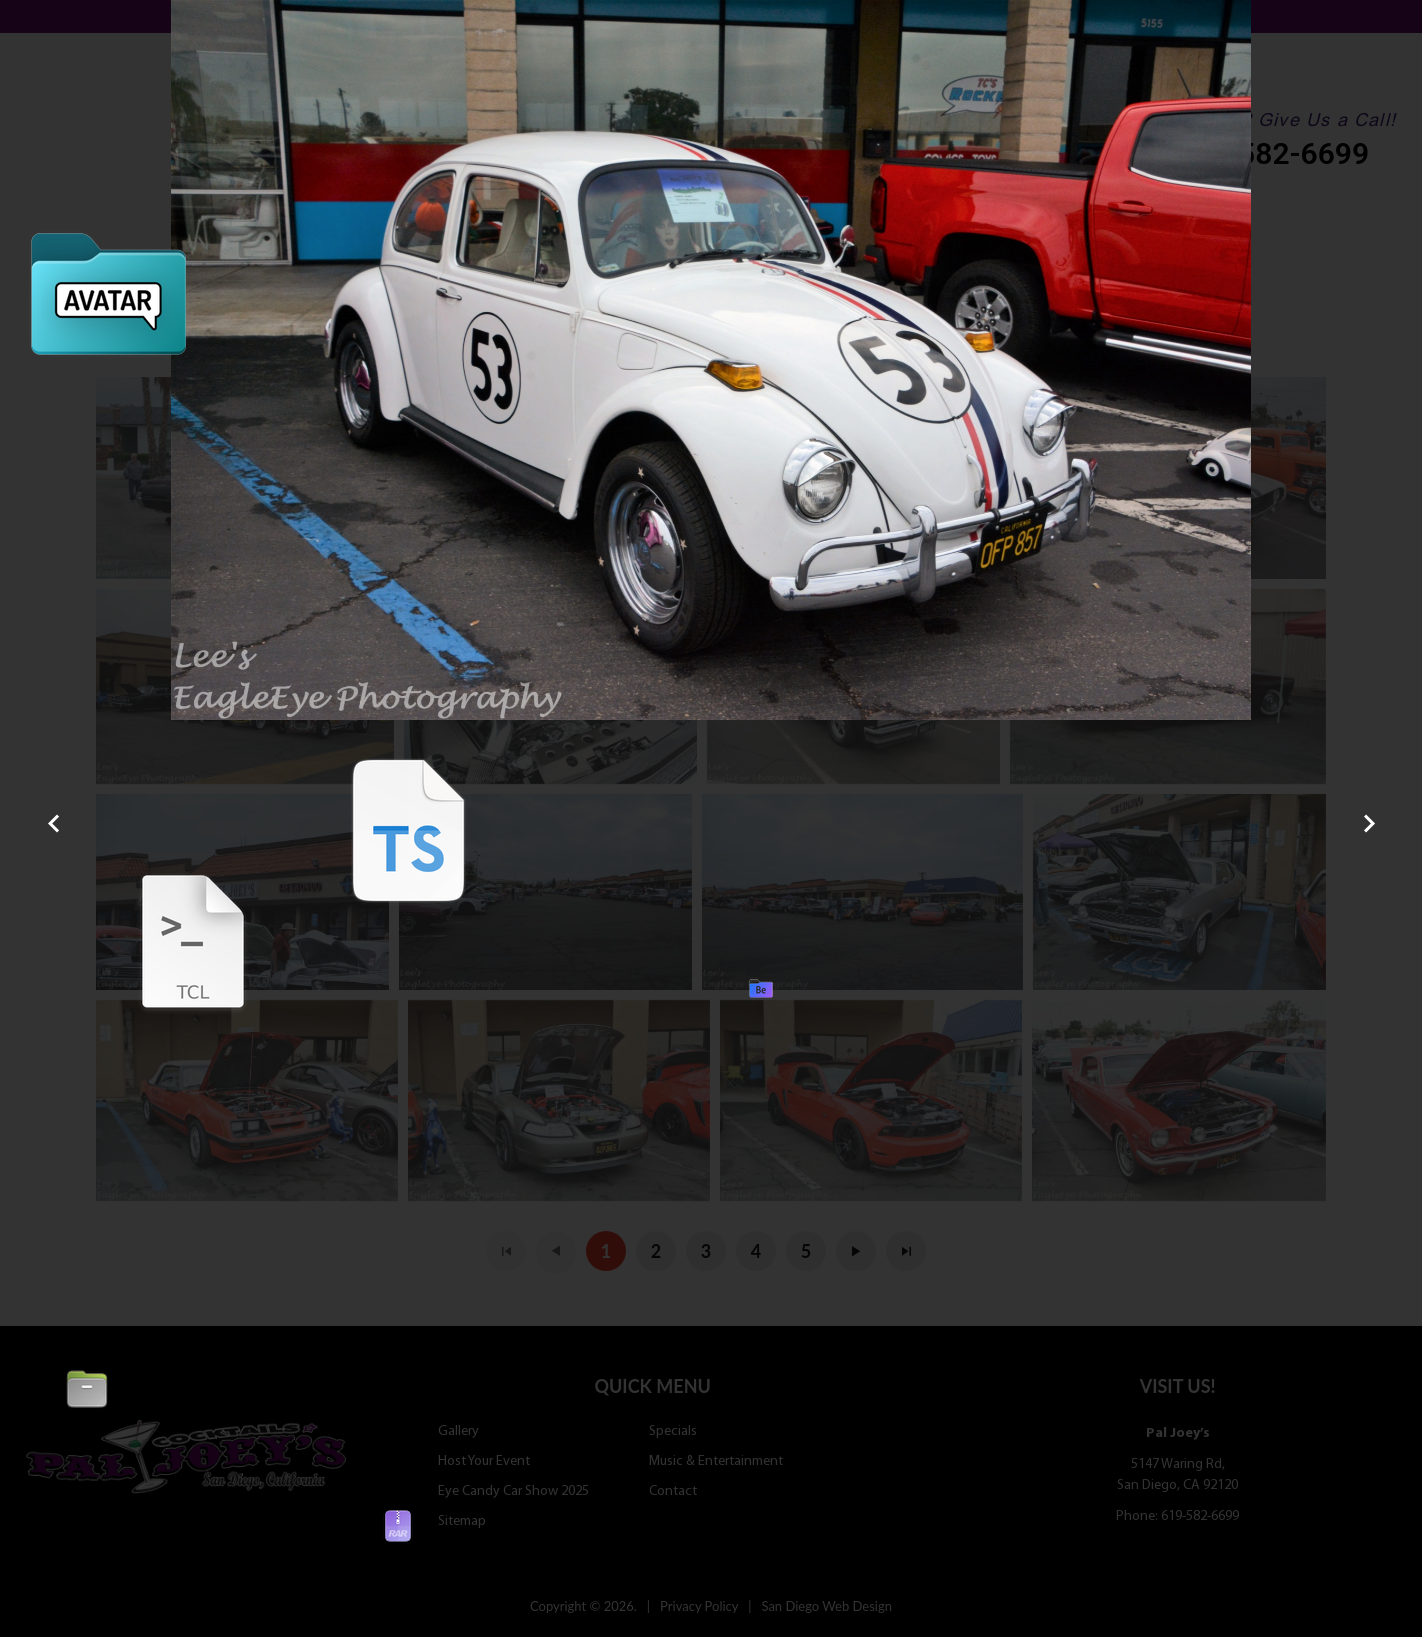 The width and height of the screenshot is (1422, 1637). What do you see at coordinates (108, 298) in the screenshot?
I see `open vrchat avatar files folder` at bounding box center [108, 298].